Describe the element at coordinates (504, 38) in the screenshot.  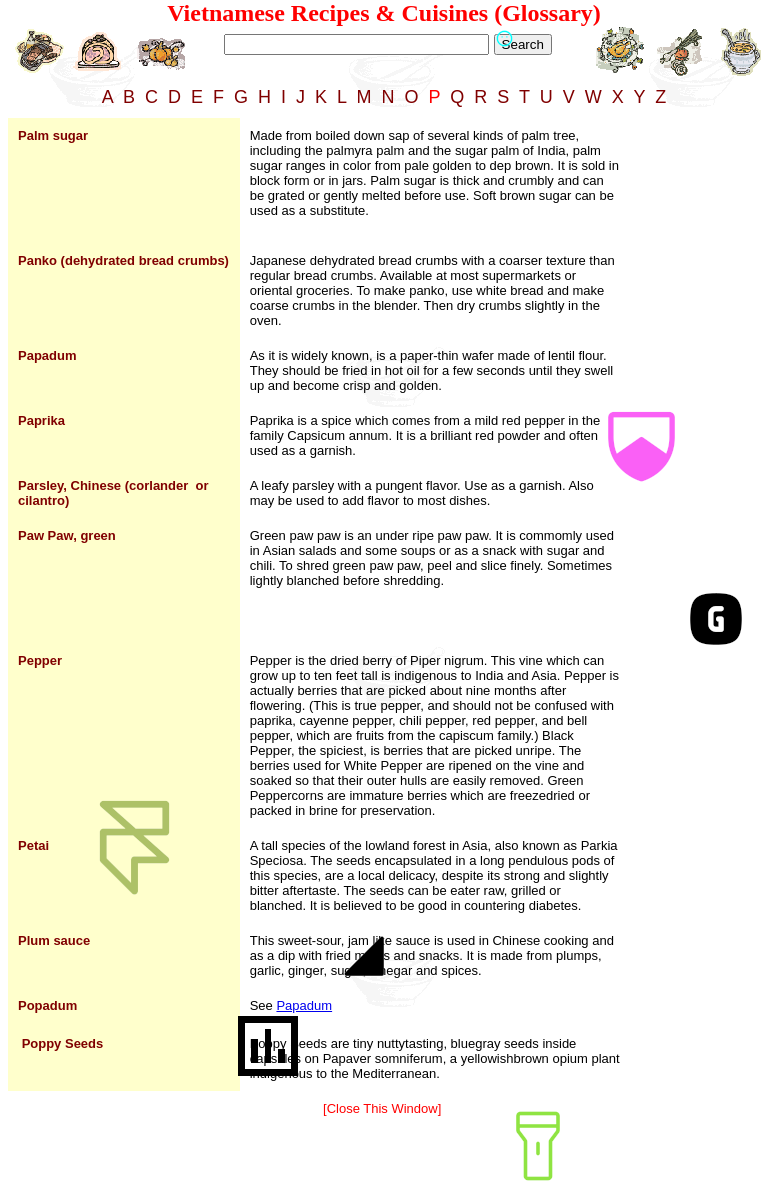
I see `indicates a neutral or undecided mood state` at that location.